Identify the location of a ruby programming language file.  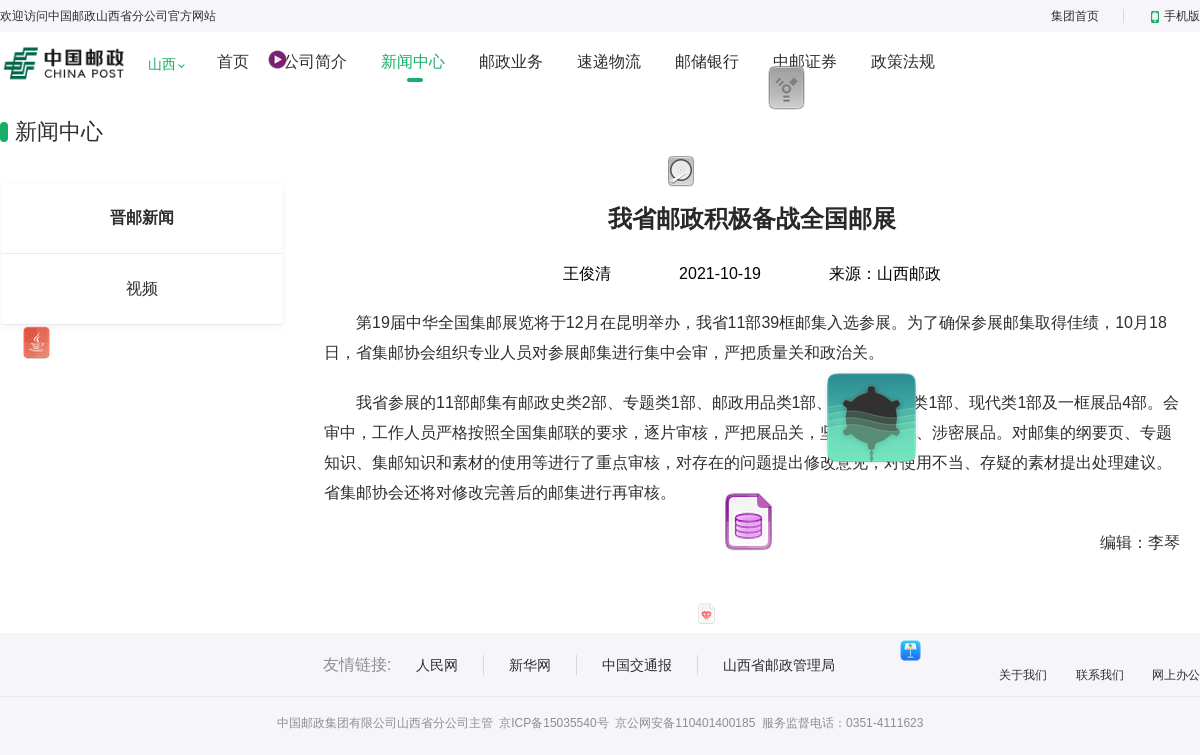
(706, 613).